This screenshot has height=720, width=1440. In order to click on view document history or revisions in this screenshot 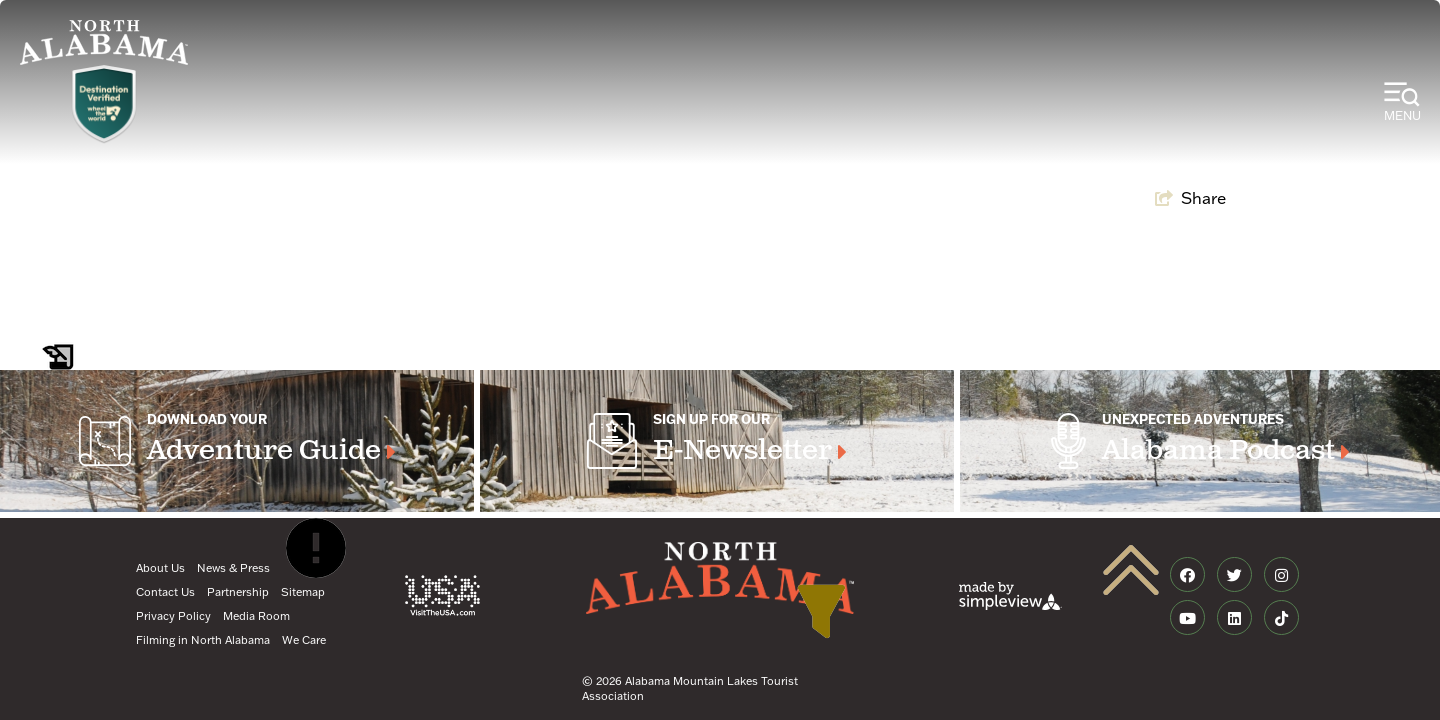, I will do `click(59, 357)`.